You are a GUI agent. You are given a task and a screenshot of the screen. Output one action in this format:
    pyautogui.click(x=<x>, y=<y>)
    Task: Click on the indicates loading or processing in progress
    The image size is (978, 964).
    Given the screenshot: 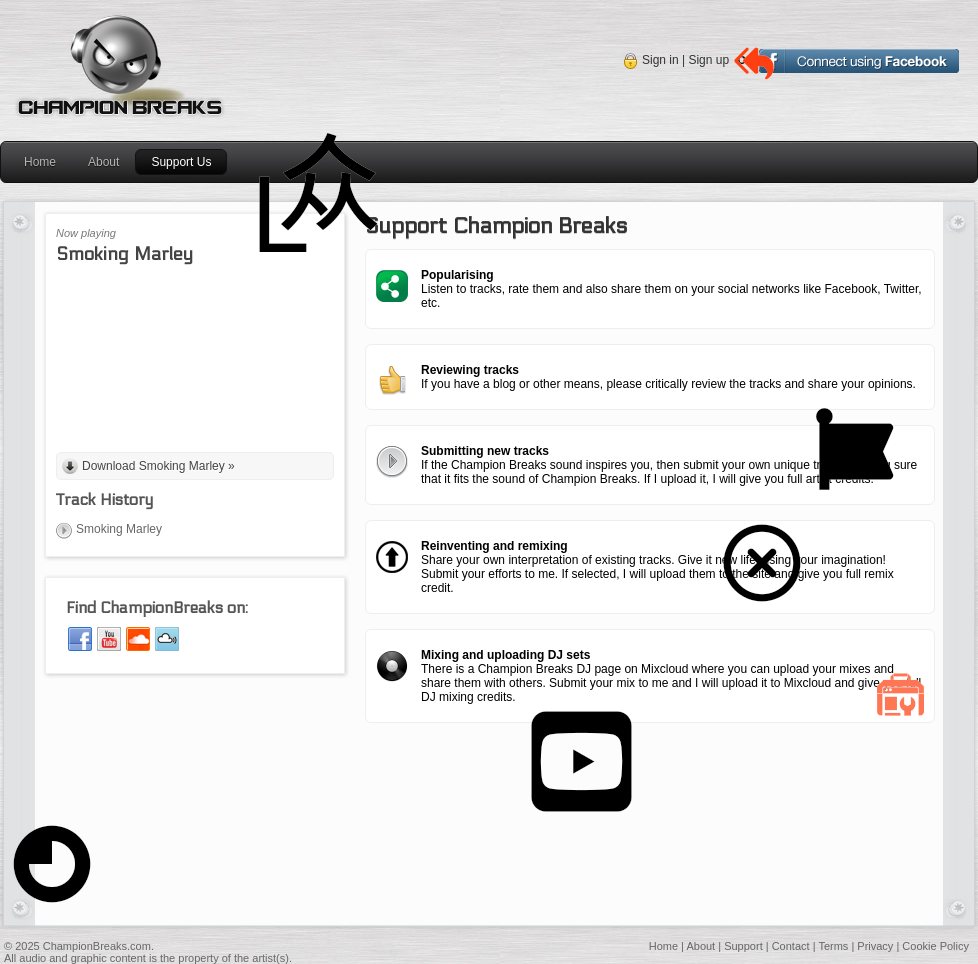 What is the action you would take?
    pyautogui.click(x=52, y=864)
    